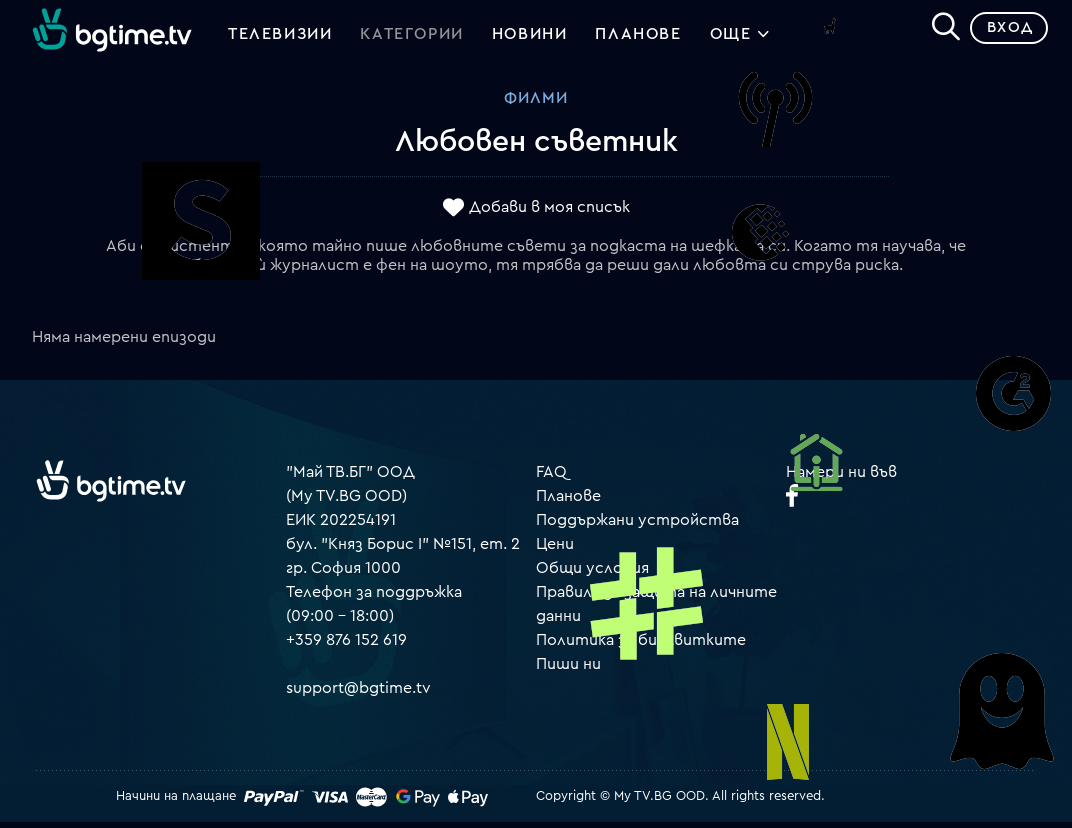 The width and height of the screenshot is (1072, 828). What do you see at coordinates (775, 109) in the screenshot?
I see `podcast index logo` at bounding box center [775, 109].